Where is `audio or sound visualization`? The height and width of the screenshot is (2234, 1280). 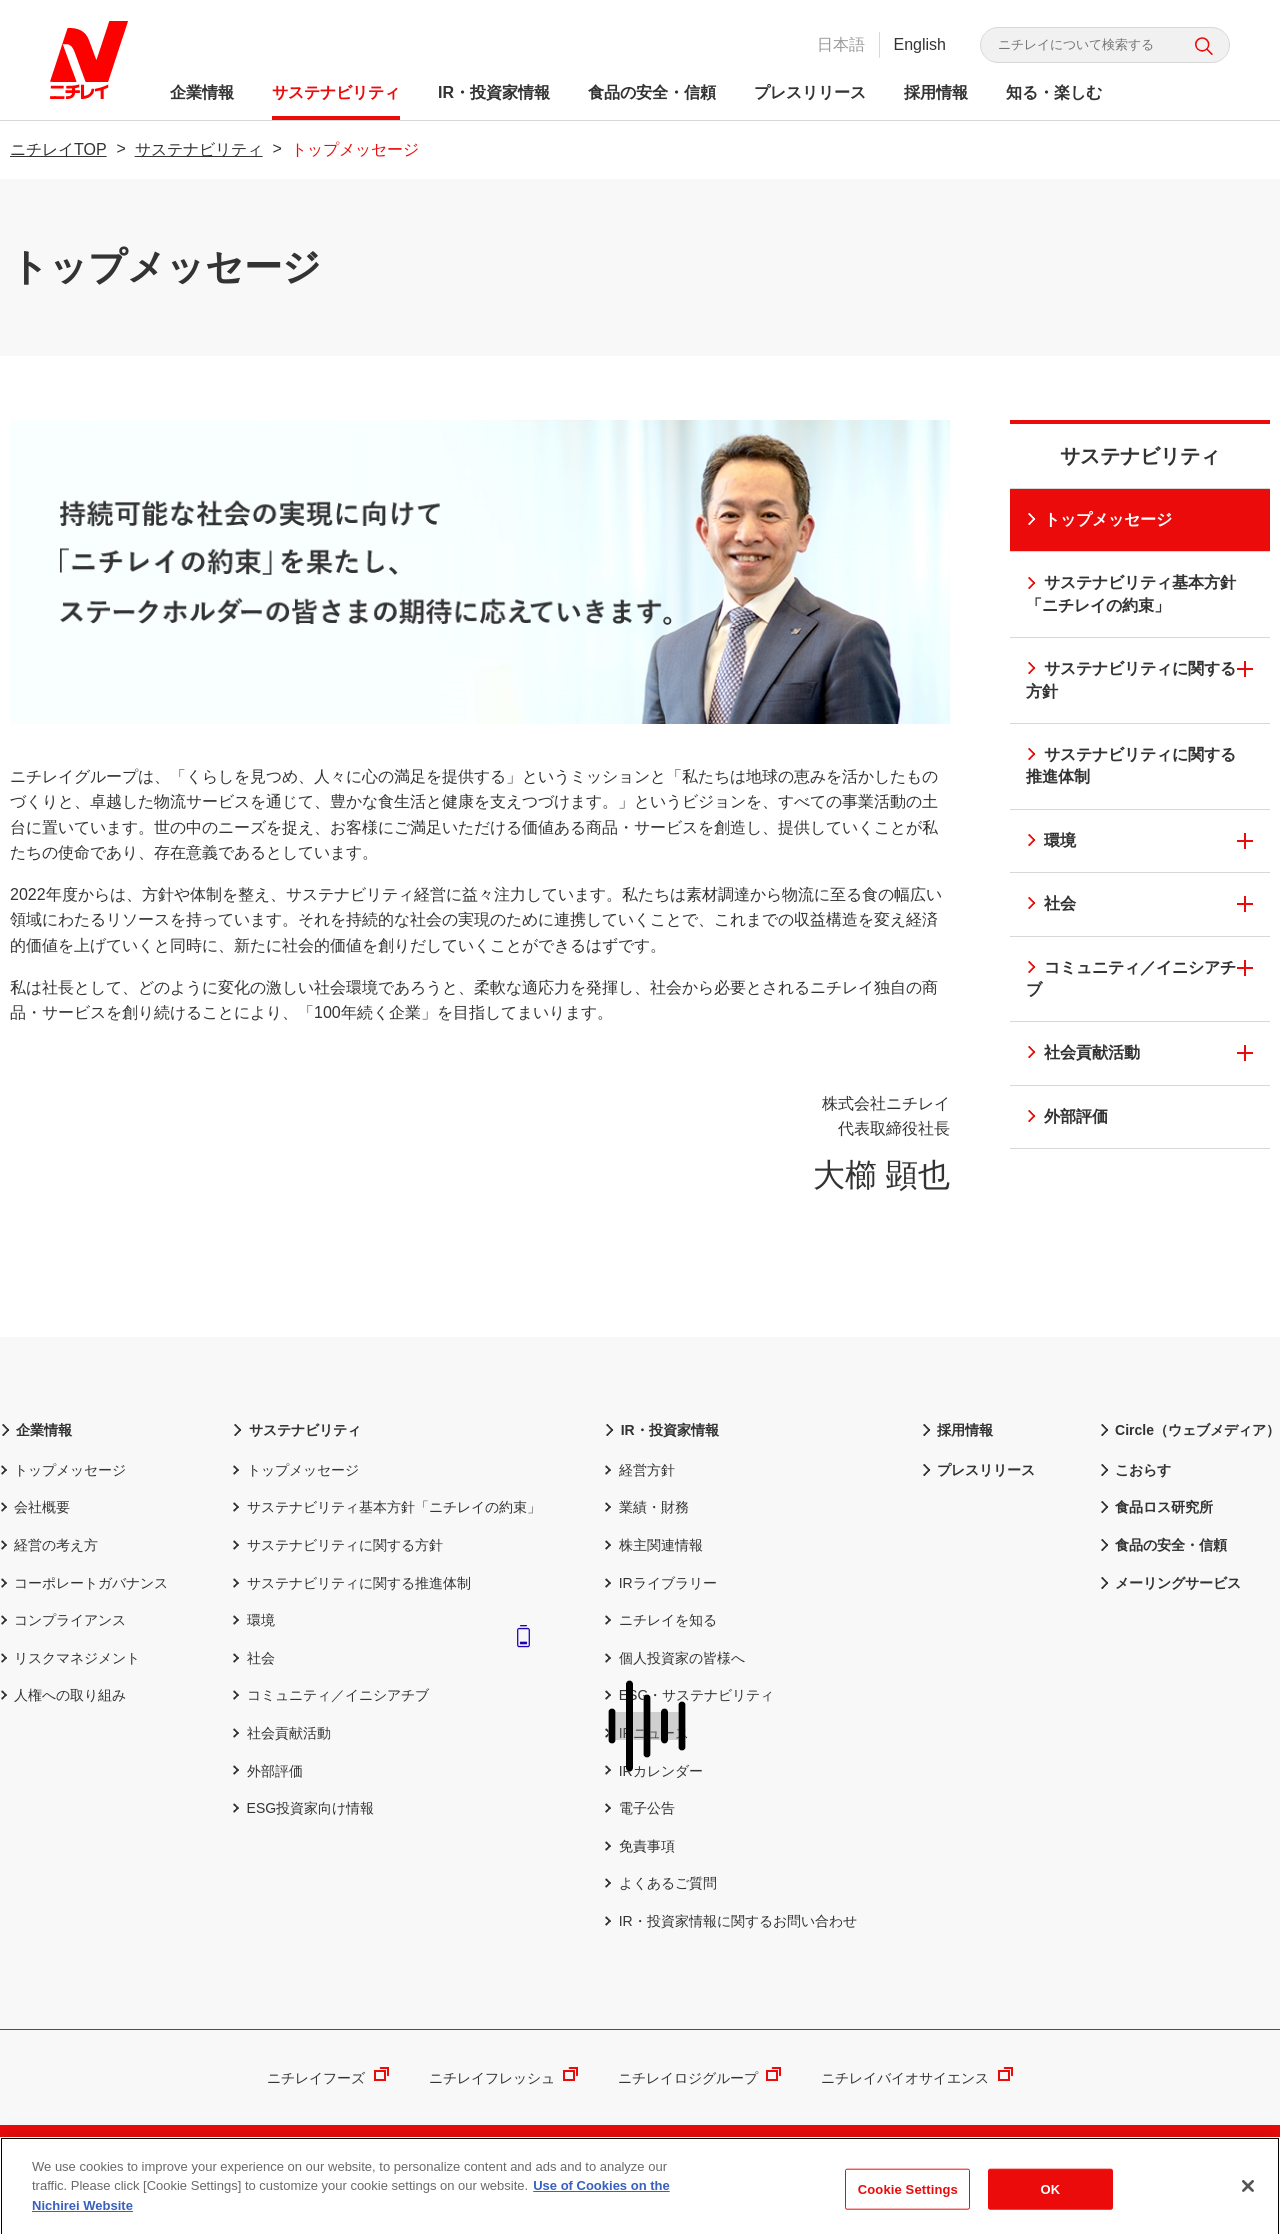
audio or sound visualization is located at coordinates (647, 1726).